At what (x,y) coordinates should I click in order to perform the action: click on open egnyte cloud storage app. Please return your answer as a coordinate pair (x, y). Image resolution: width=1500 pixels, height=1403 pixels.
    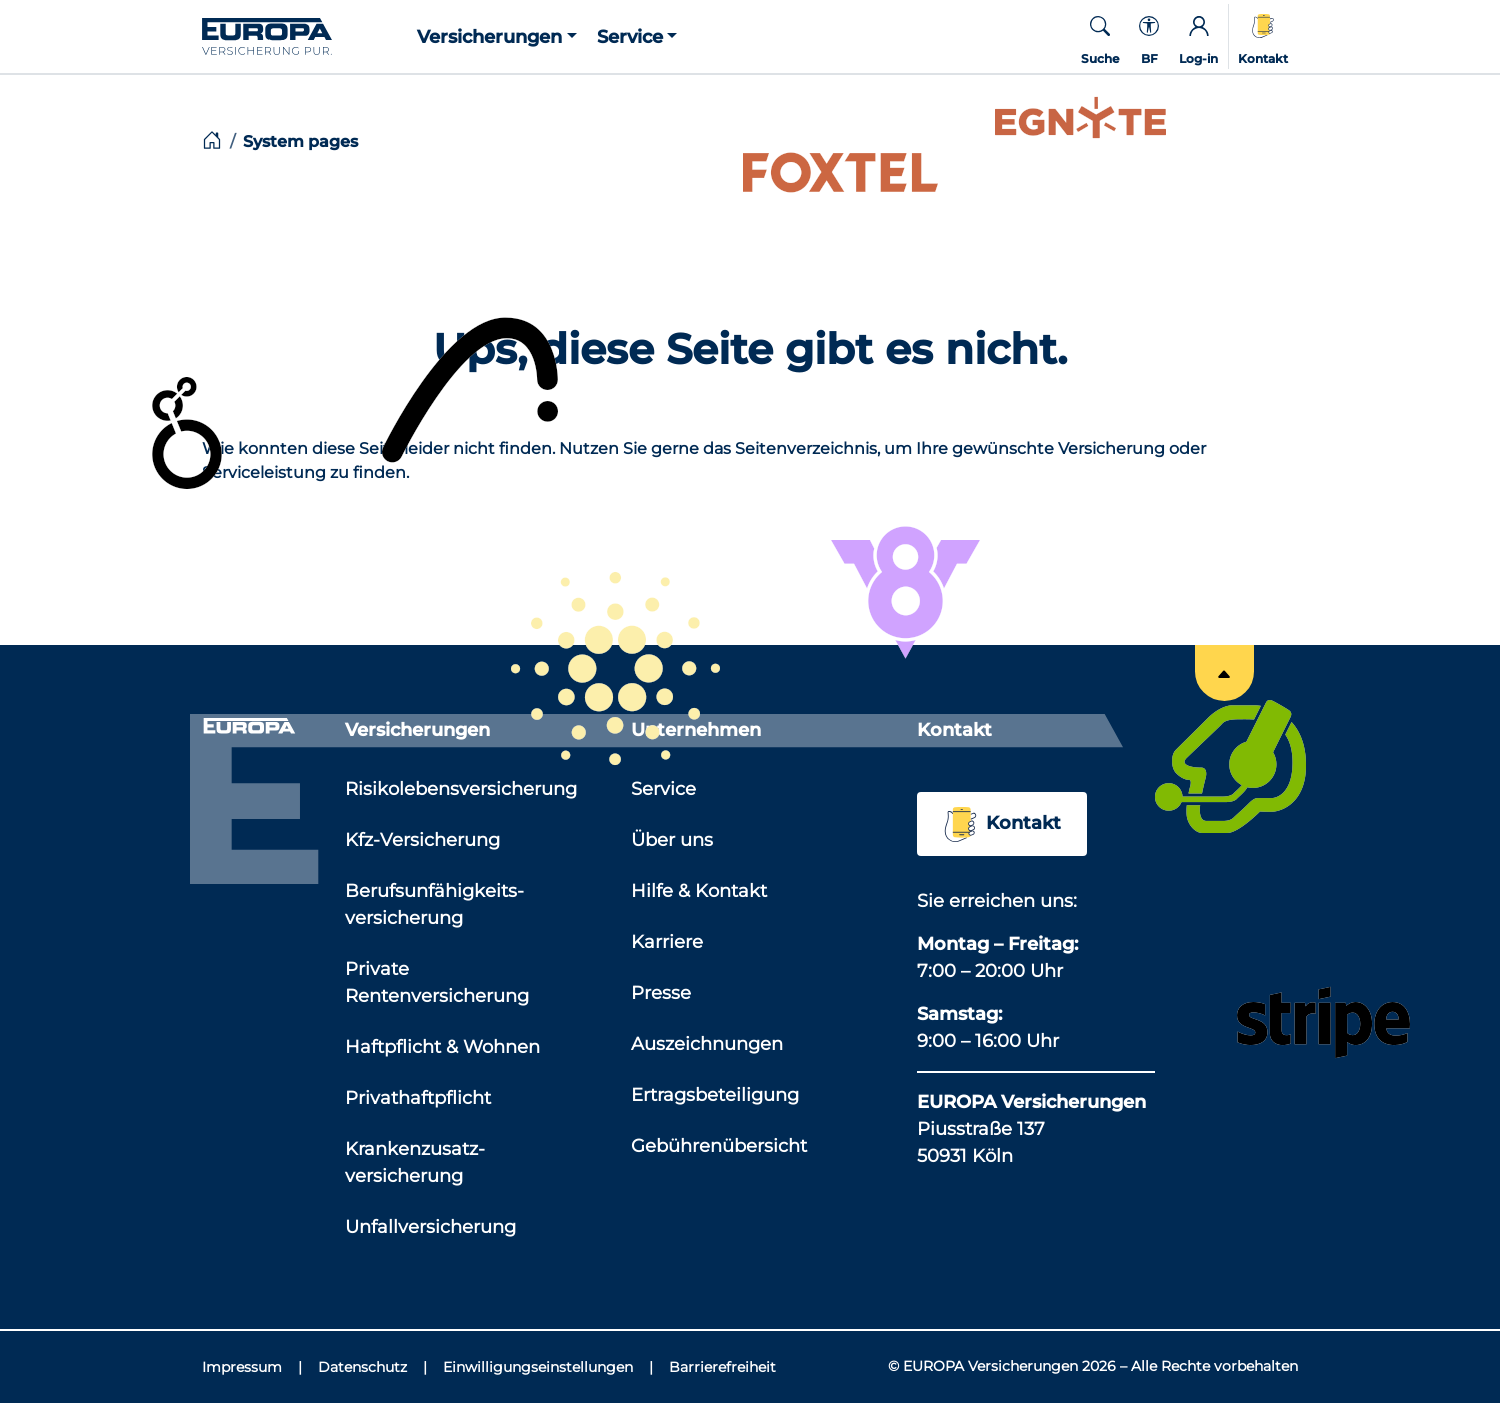
    Looking at the image, I should click on (1080, 117).